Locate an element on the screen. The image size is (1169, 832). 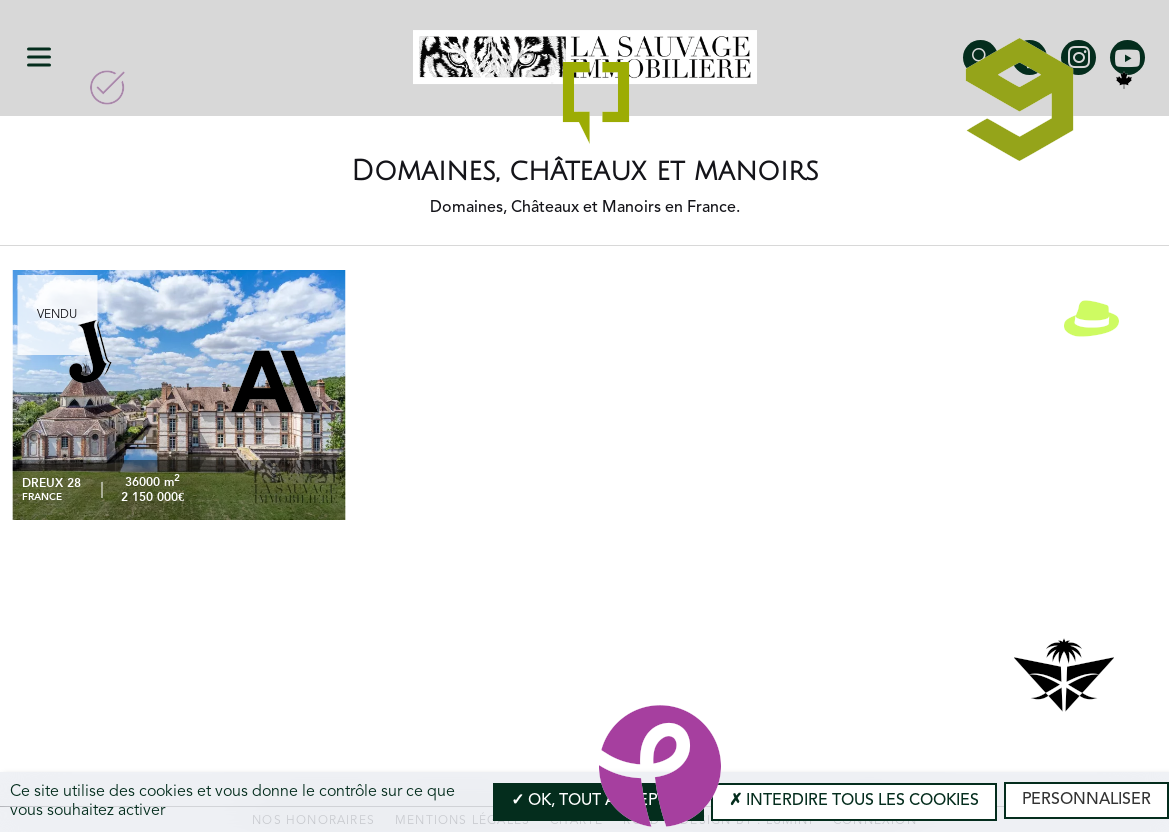
Anthropic company logo is located at coordinates (274, 379).